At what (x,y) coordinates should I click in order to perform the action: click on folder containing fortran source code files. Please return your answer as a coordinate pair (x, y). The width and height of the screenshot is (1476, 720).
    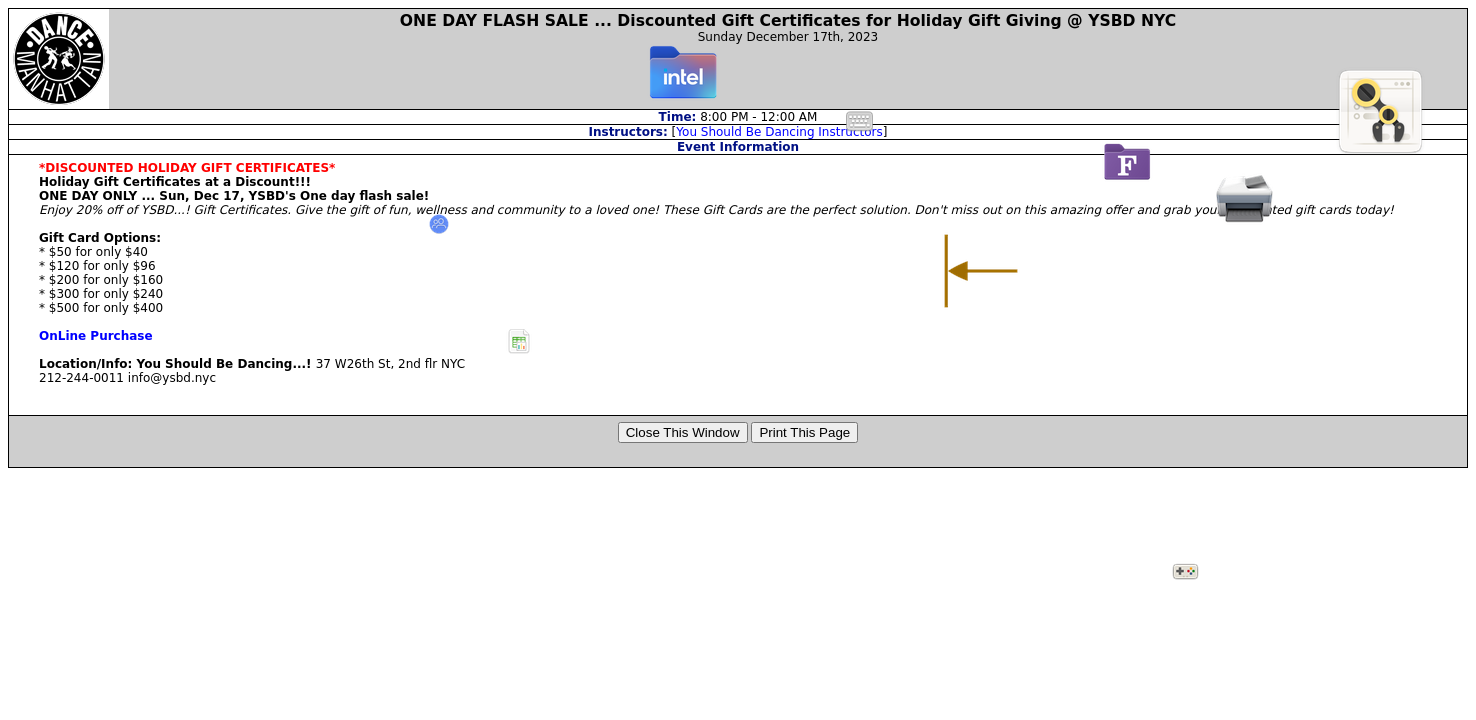
    Looking at the image, I should click on (1127, 163).